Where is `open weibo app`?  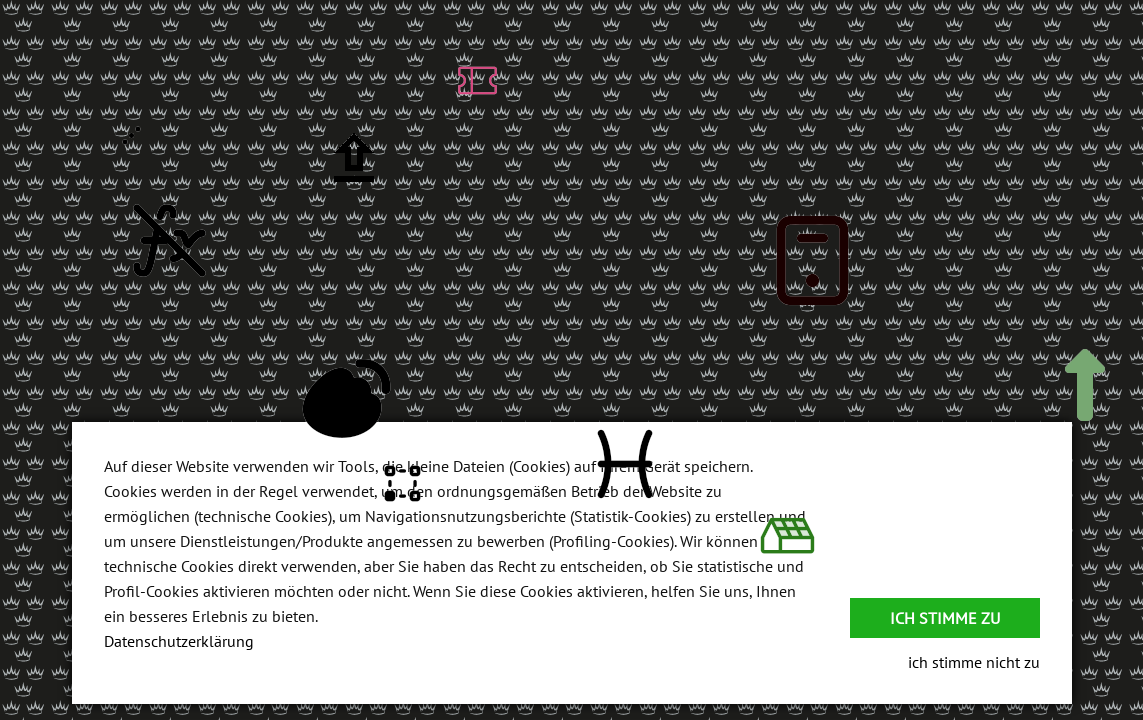 open weibo app is located at coordinates (346, 398).